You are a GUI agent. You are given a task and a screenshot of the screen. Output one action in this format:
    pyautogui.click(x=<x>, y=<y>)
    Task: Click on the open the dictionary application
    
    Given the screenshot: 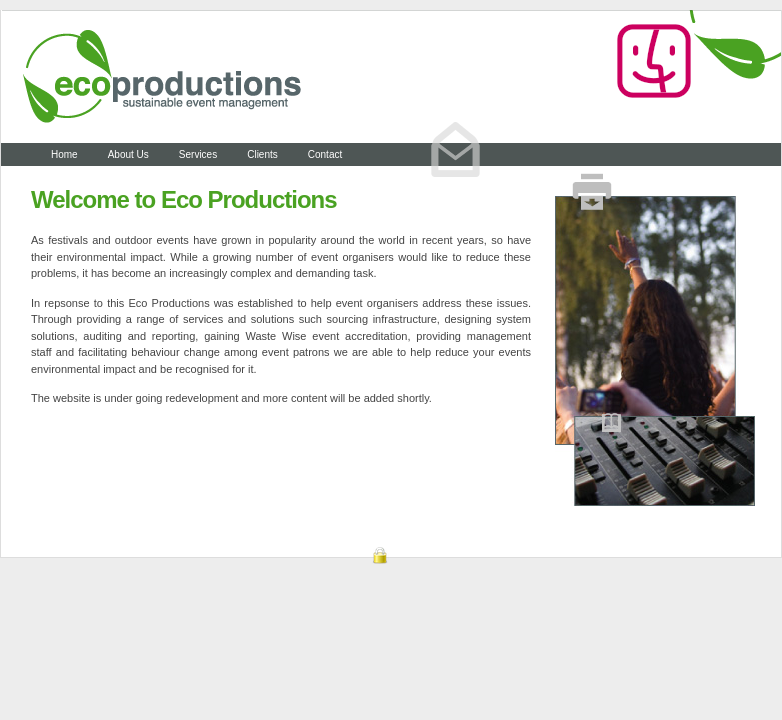 What is the action you would take?
    pyautogui.click(x=612, y=422)
    